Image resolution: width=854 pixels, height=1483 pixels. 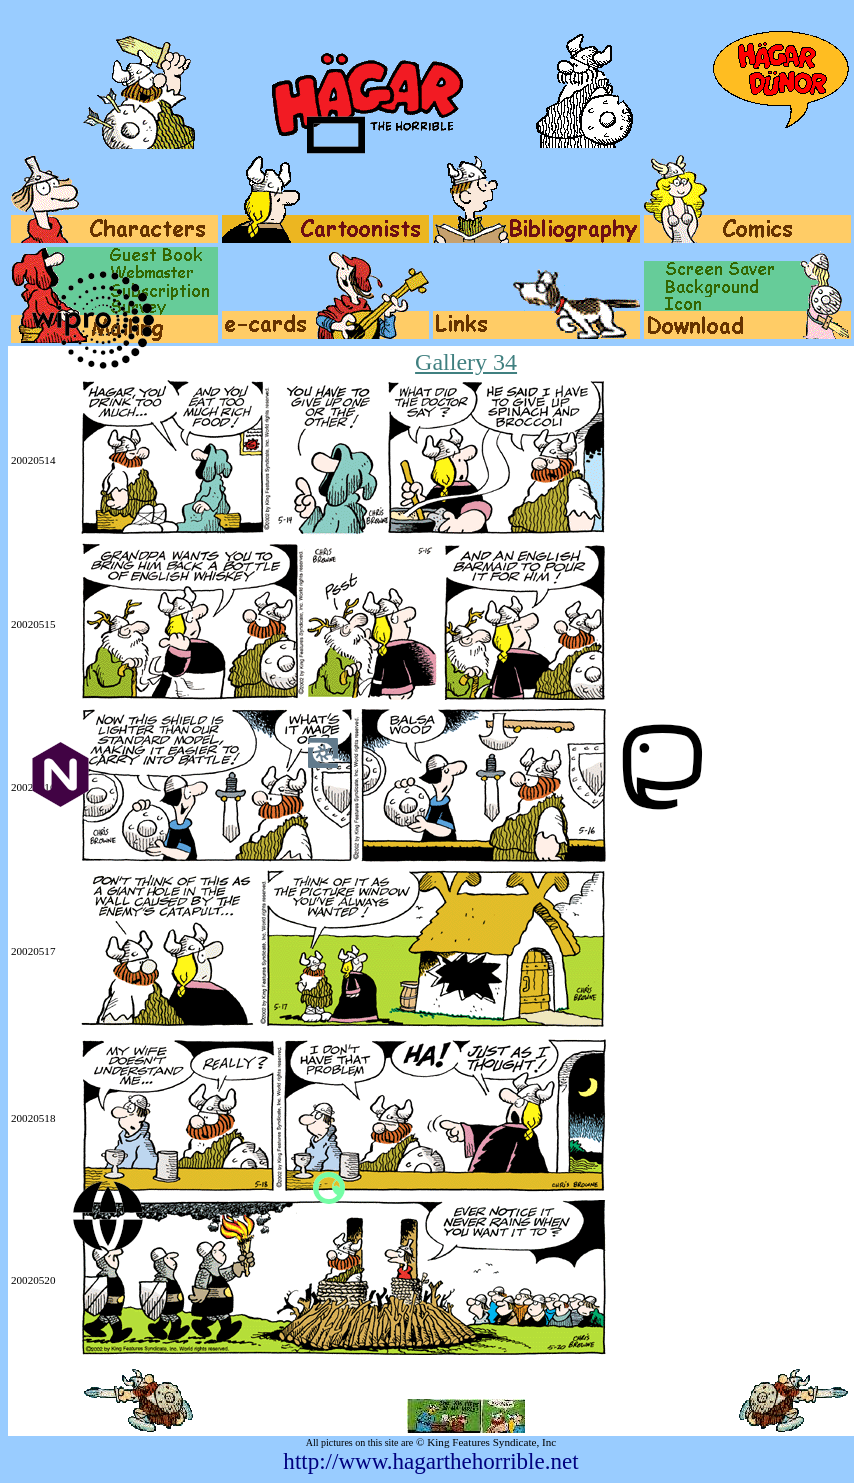 What do you see at coordinates (329, 1188) in the screenshot?
I see `eagle app logo` at bounding box center [329, 1188].